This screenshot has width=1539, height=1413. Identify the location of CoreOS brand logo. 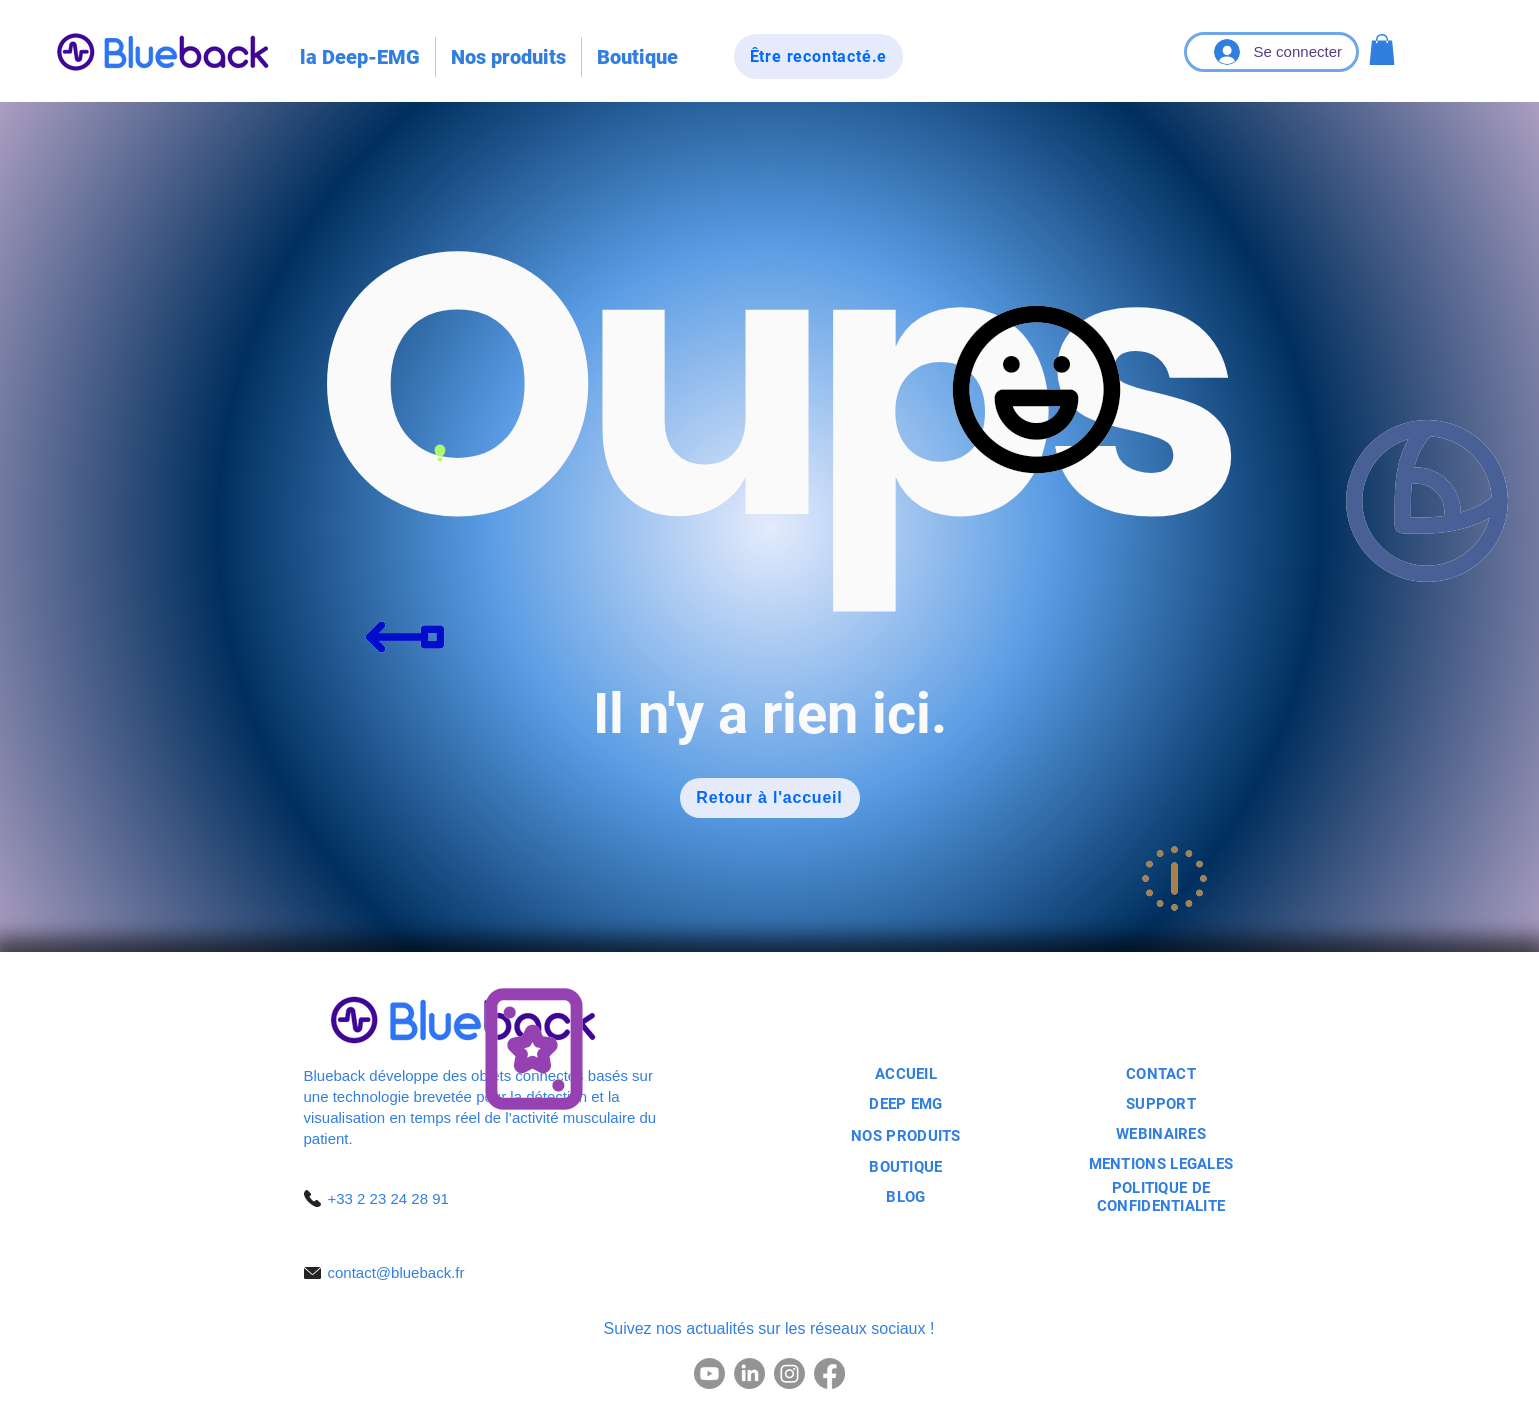
(1427, 501).